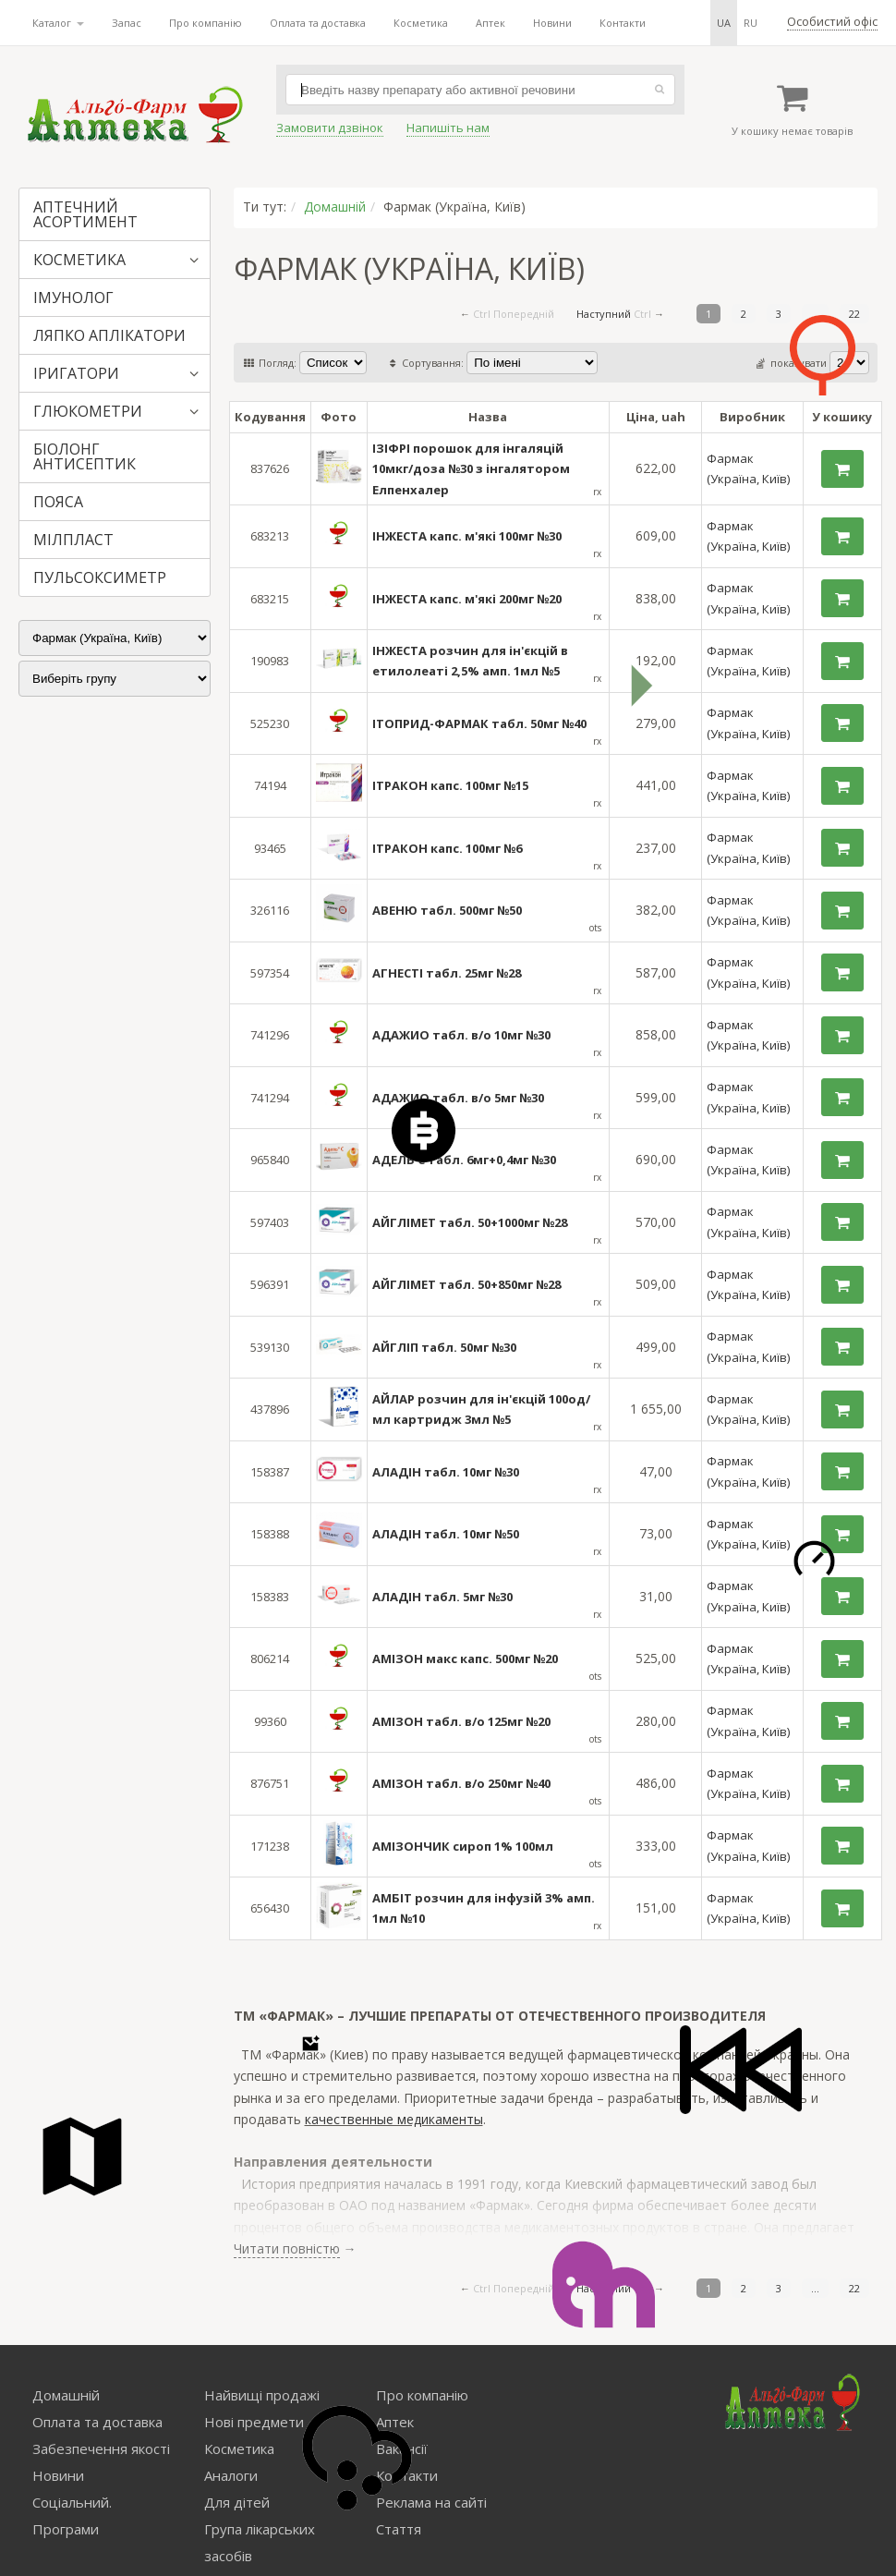 The height and width of the screenshot is (2576, 896). What do you see at coordinates (310, 2044) in the screenshot?
I see `access AI-powered email features` at bounding box center [310, 2044].